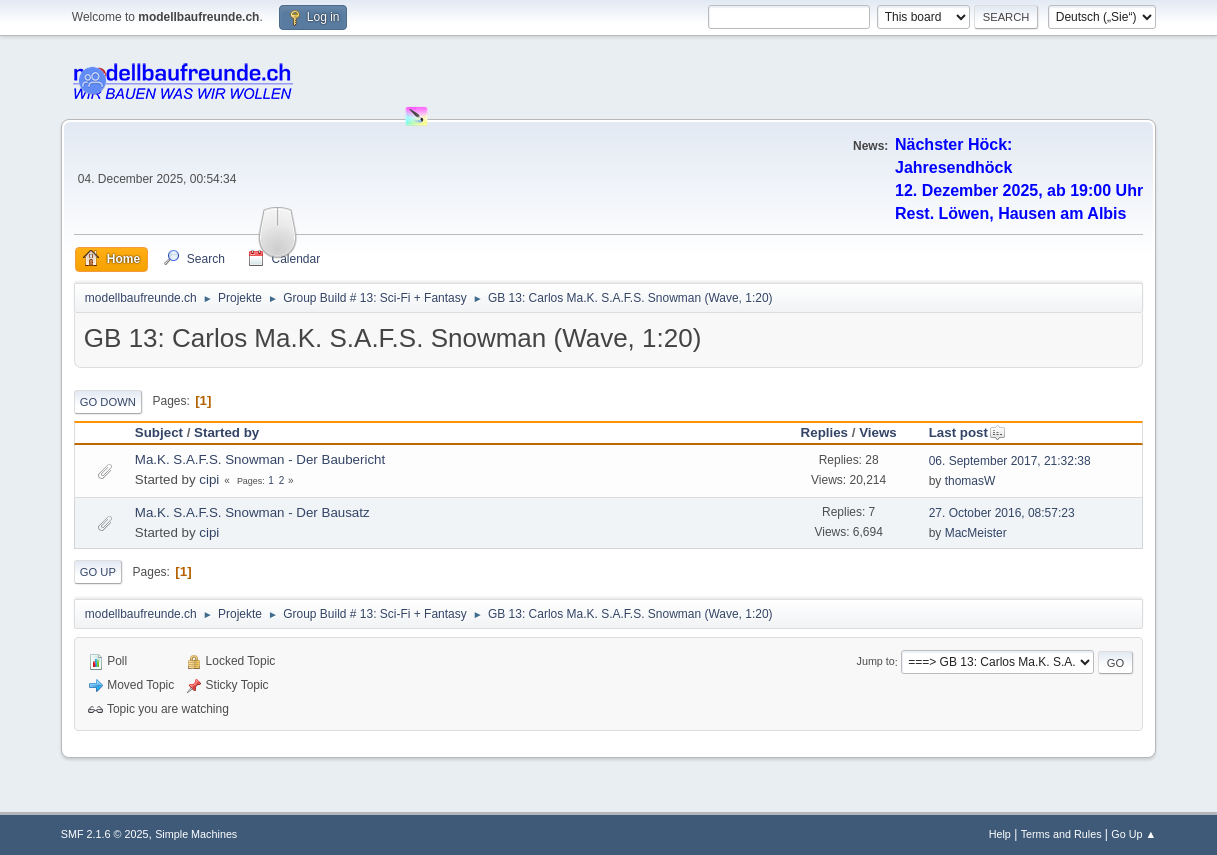  What do you see at coordinates (416, 115) in the screenshot?
I see `open a Krita project file` at bounding box center [416, 115].